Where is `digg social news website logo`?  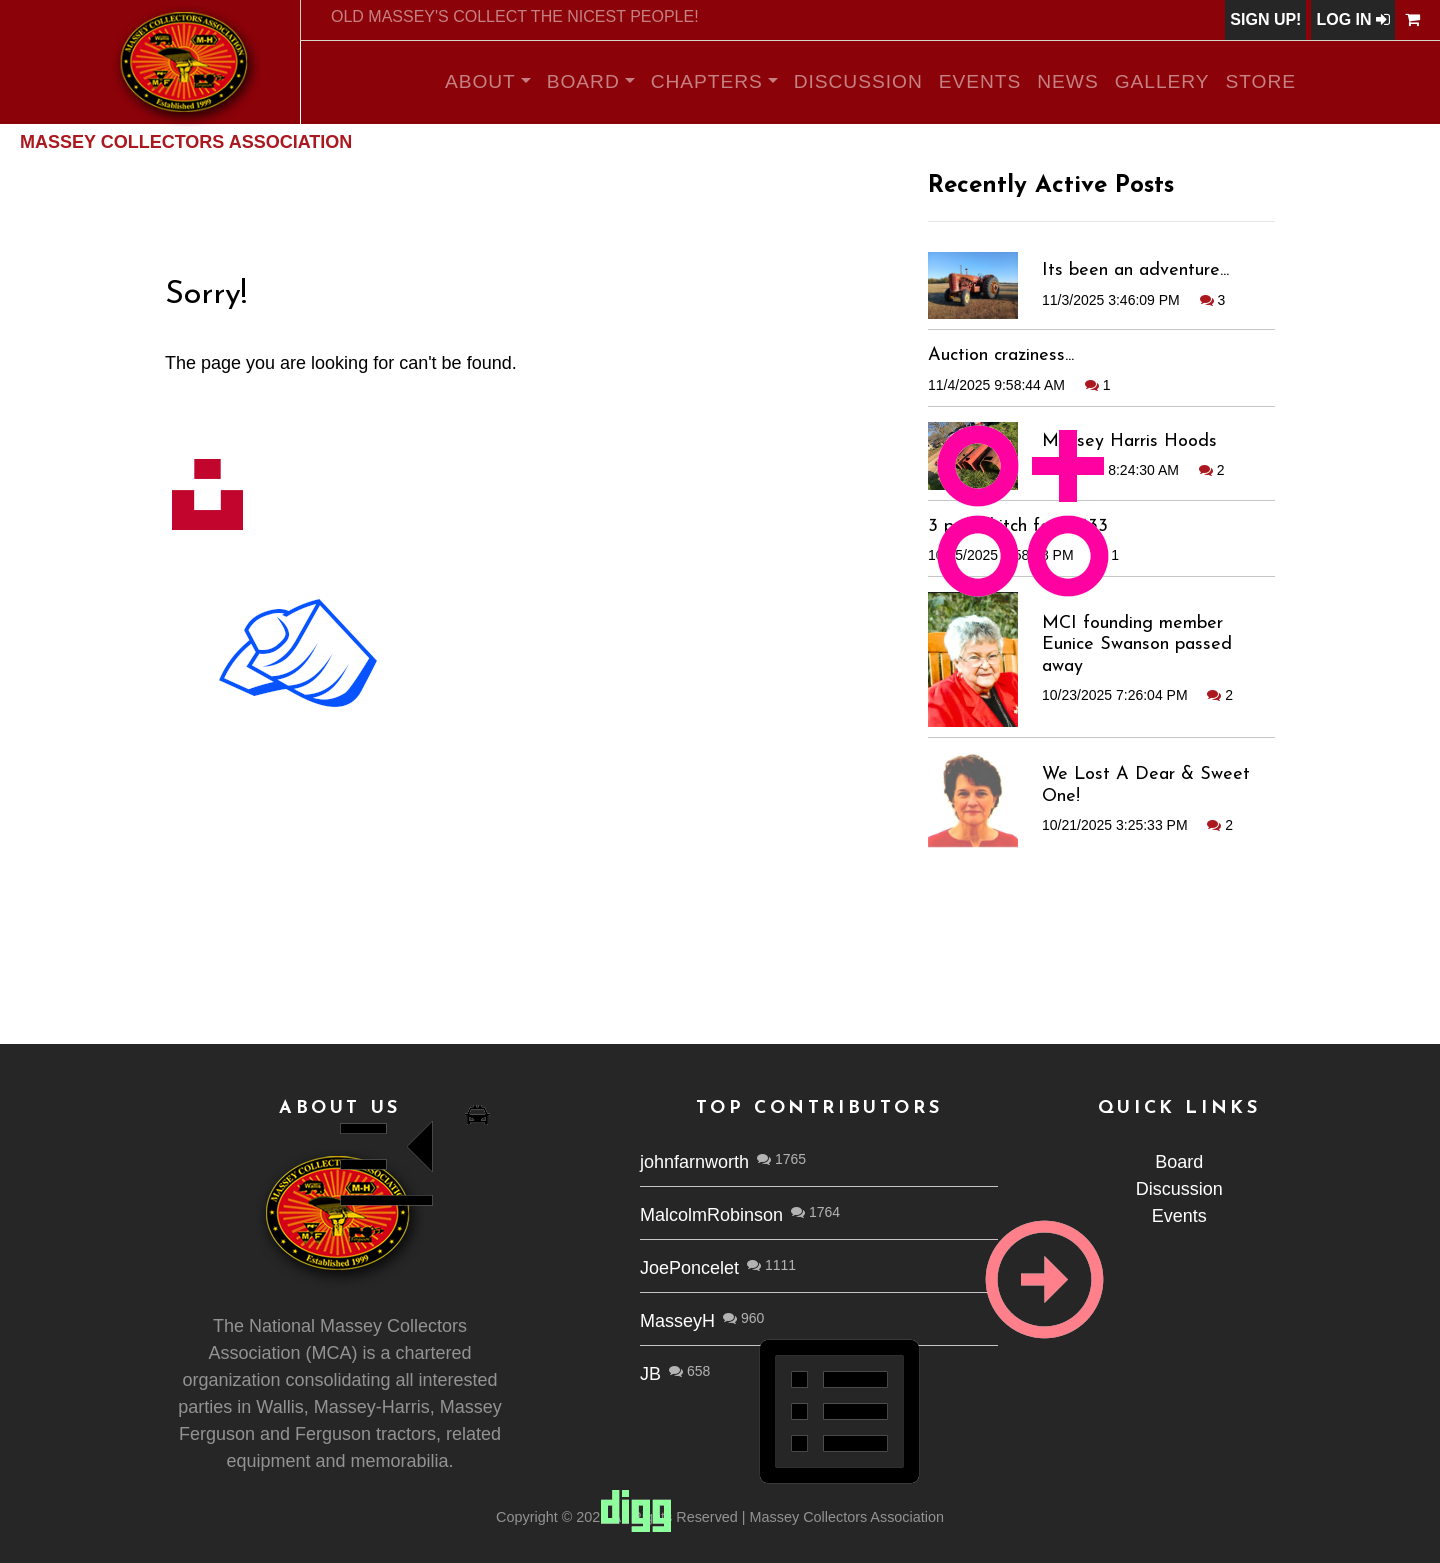
digg social news website logo is located at coordinates (636, 1511).